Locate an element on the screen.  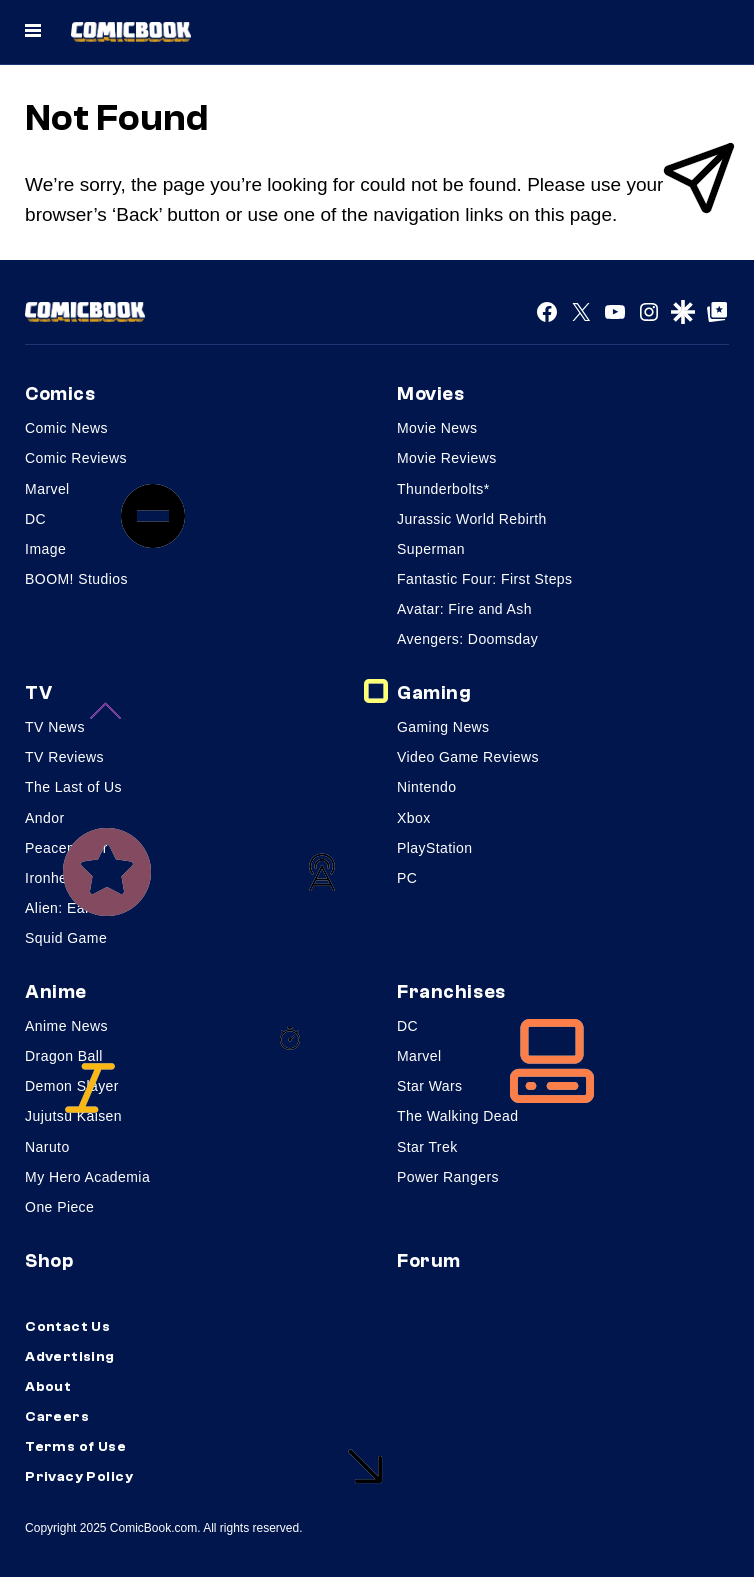
launch a github codespace is located at coordinates (552, 1061).